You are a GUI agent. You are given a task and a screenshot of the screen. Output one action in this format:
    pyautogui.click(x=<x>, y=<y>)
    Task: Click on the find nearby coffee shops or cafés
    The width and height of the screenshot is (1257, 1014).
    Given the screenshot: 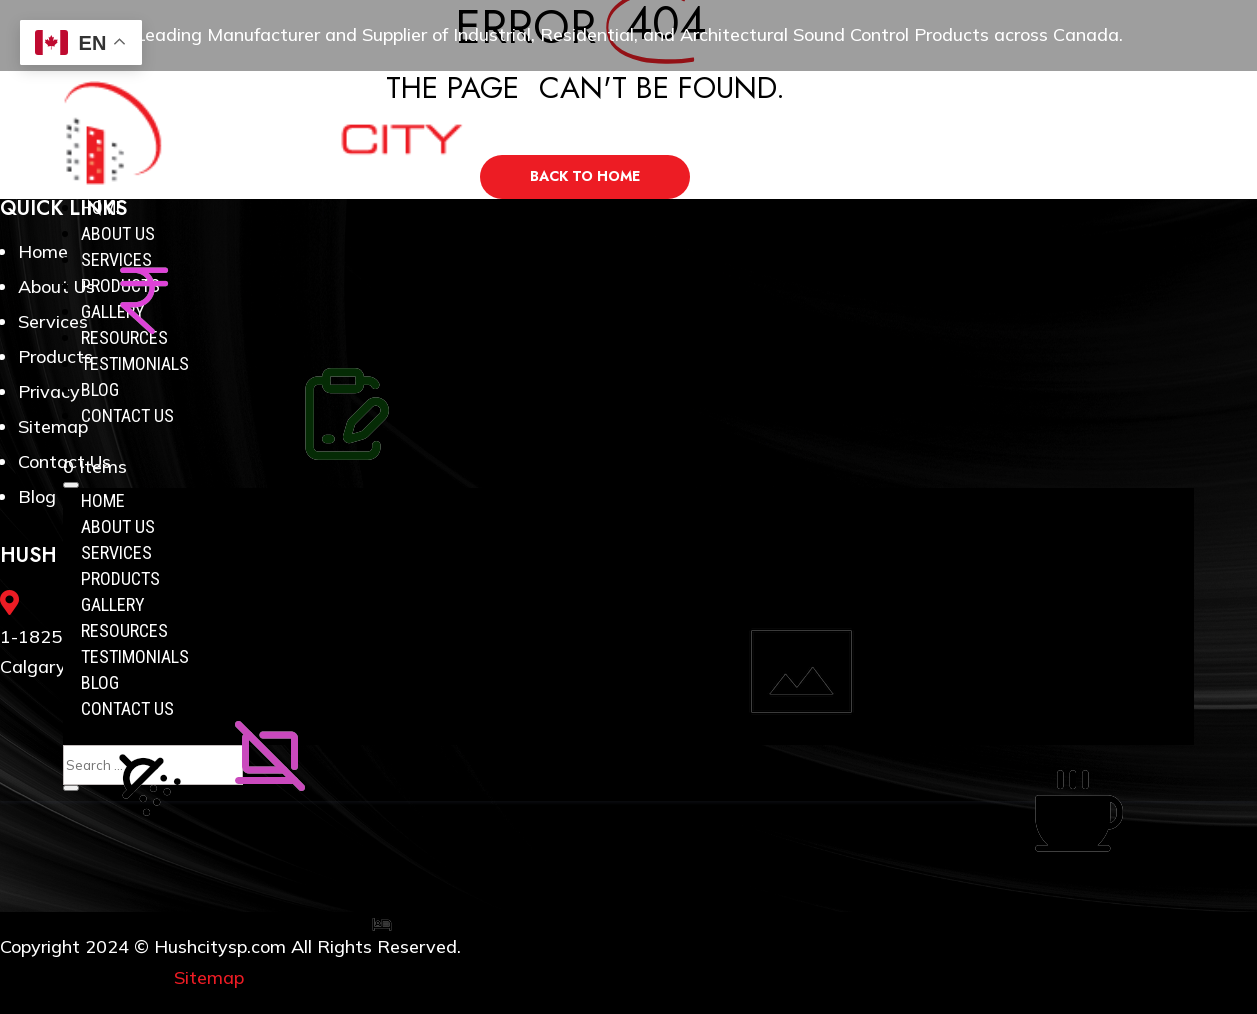 What is the action you would take?
    pyautogui.click(x=1076, y=814)
    